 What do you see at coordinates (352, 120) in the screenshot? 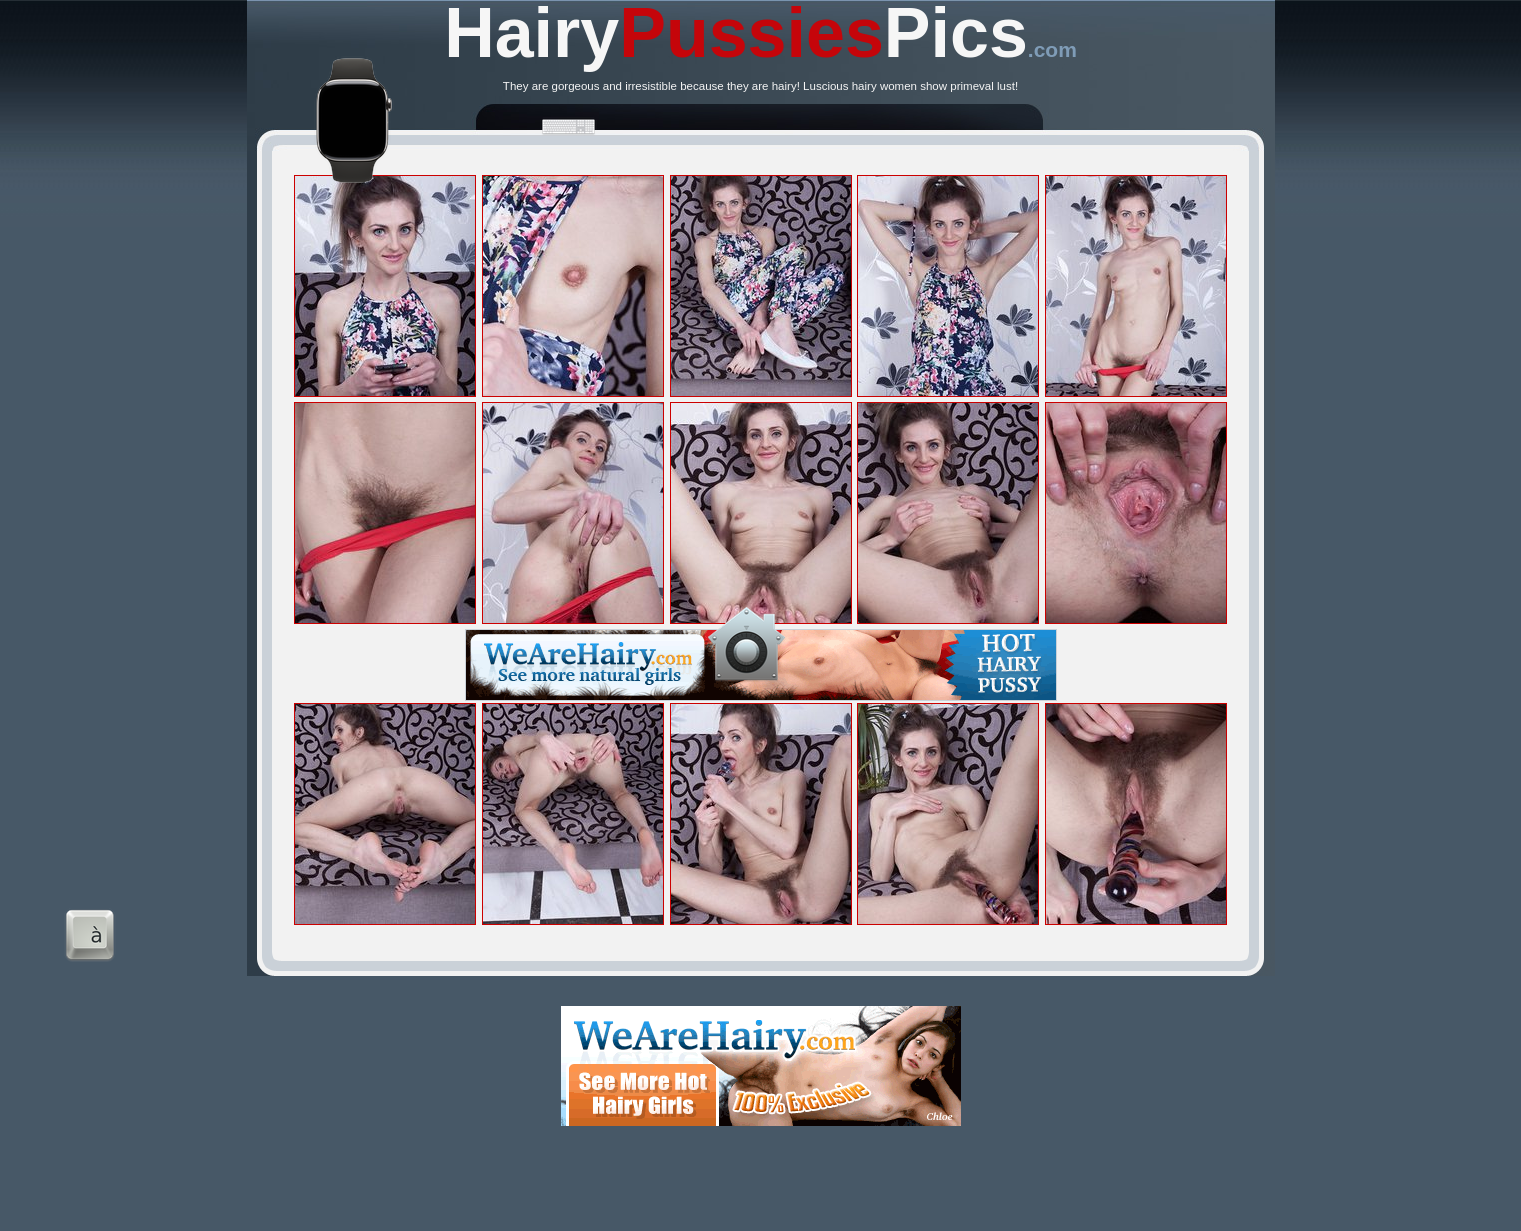
I see `apple watch series 10 device icon` at bounding box center [352, 120].